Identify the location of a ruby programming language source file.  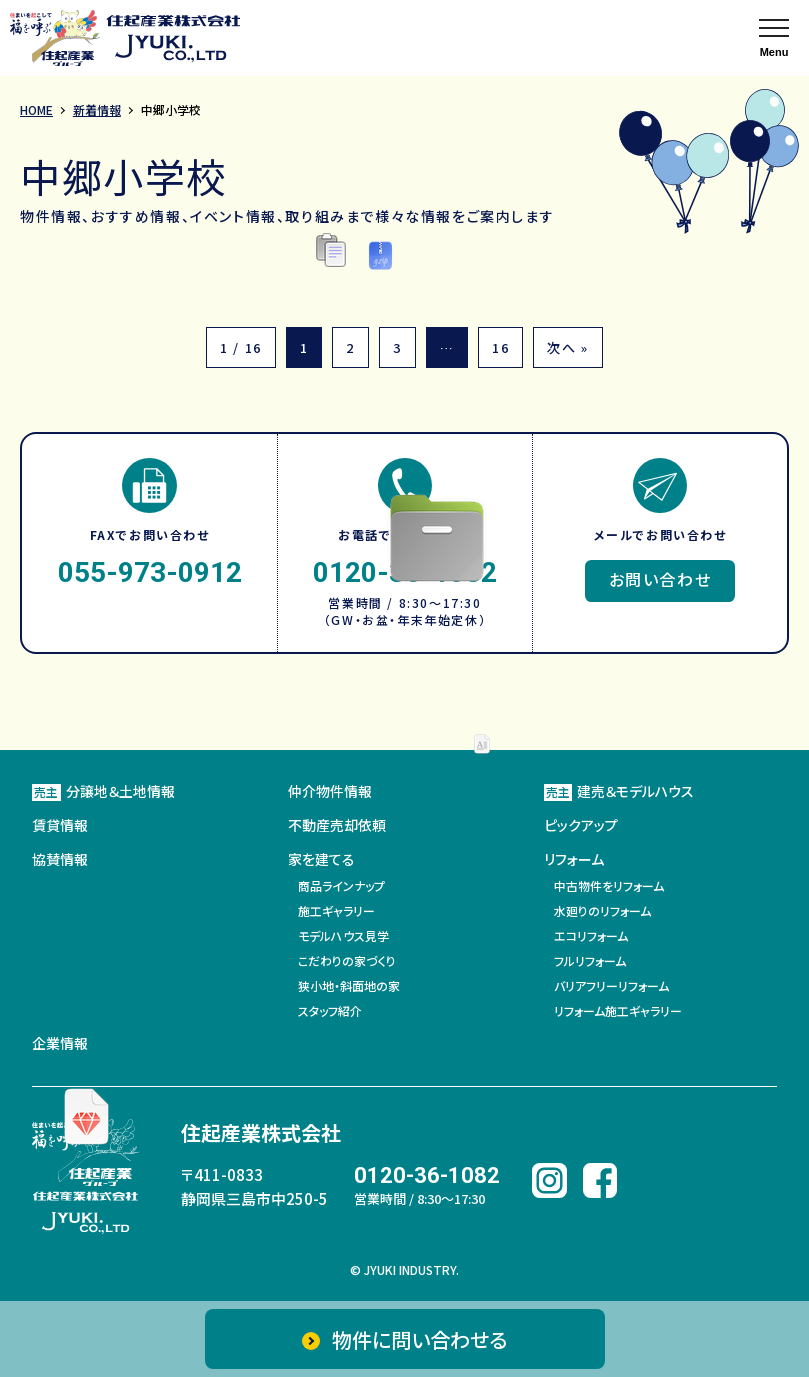
(86, 1116).